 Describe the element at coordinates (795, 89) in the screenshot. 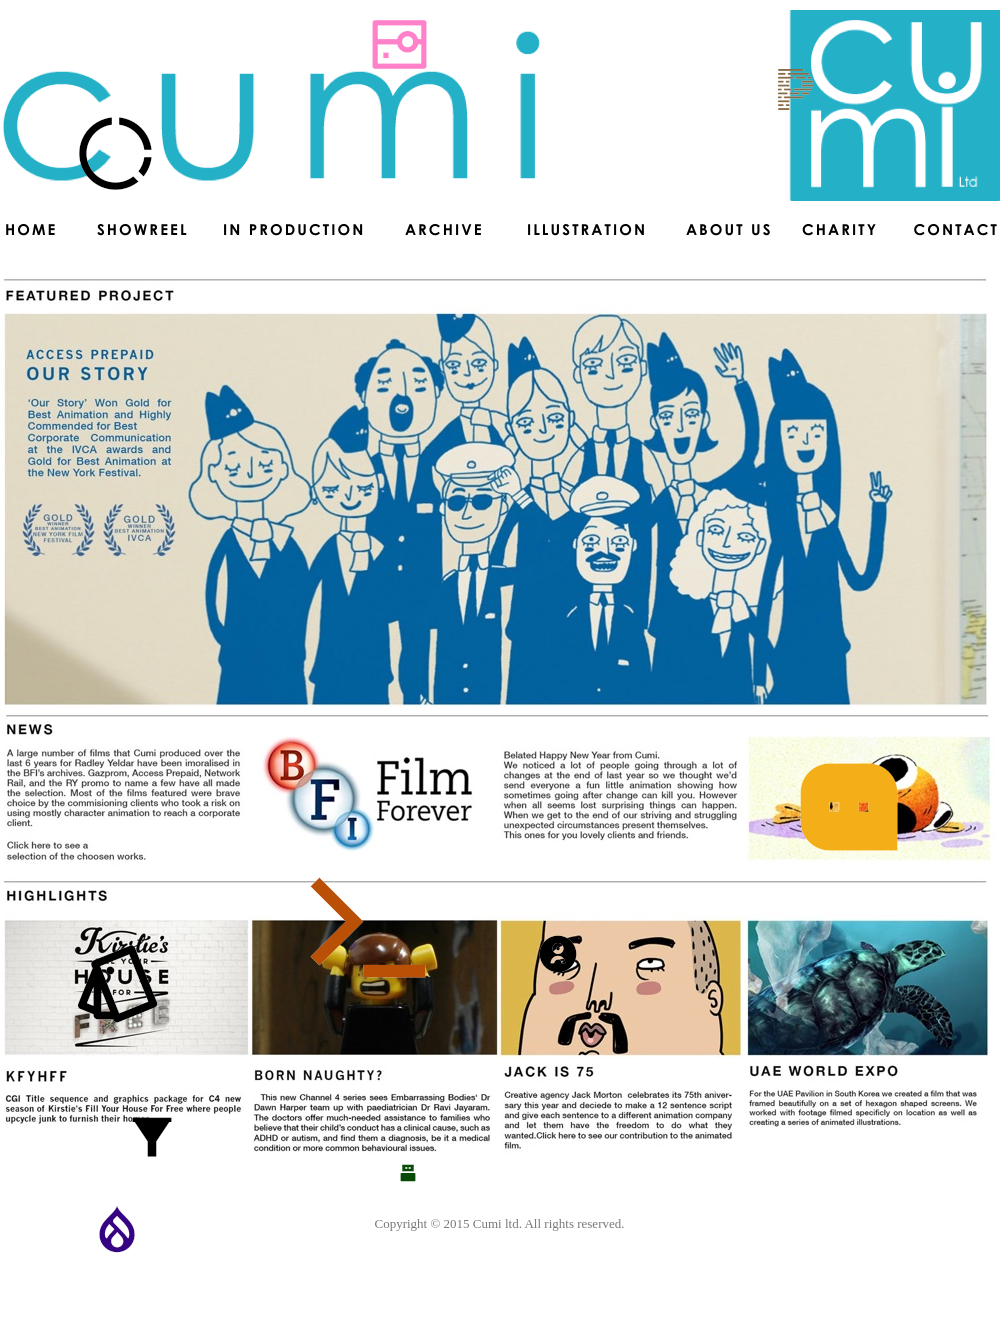

I see `prettier code formatter logo` at that location.